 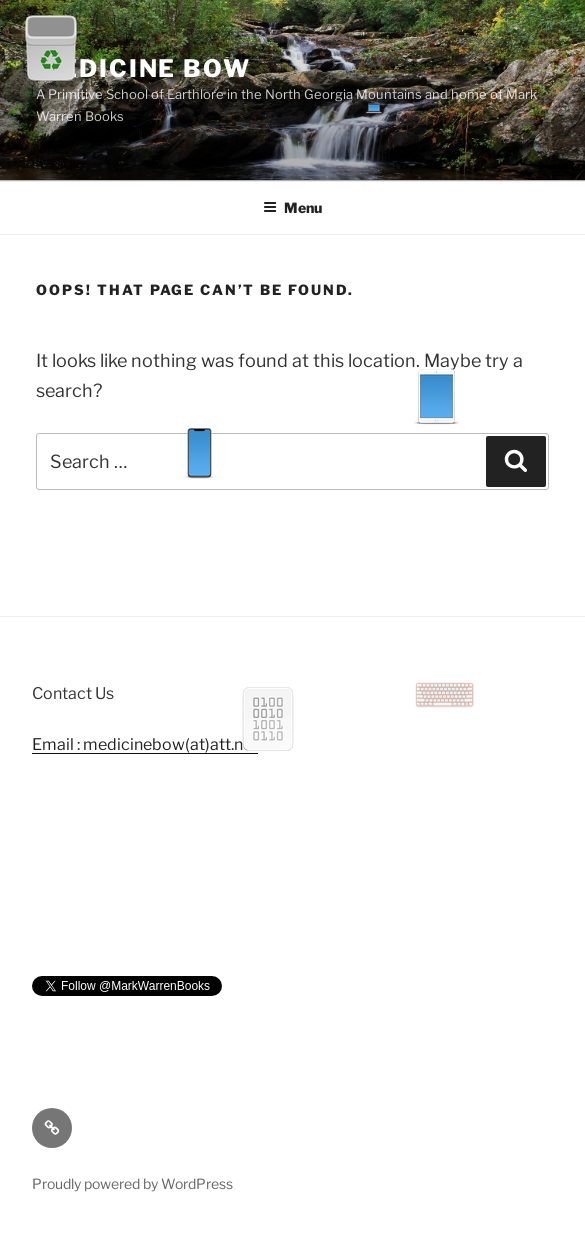 I want to click on apple magic keyboard with touch id in orange/pink, so click(x=444, y=694).